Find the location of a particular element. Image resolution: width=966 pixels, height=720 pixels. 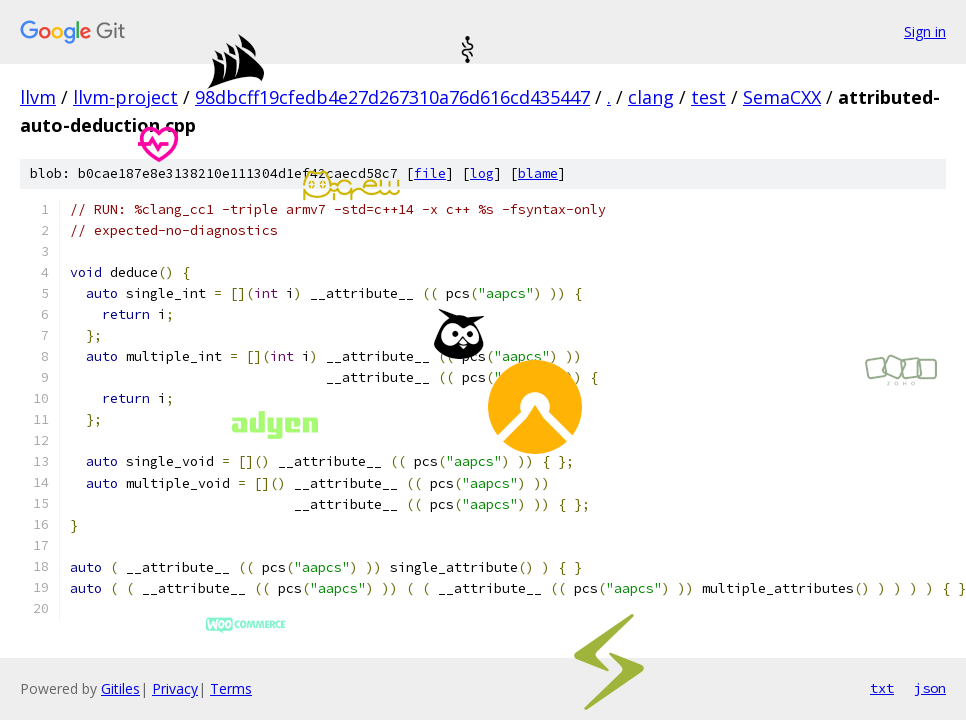

recoil state management library logo is located at coordinates (467, 49).